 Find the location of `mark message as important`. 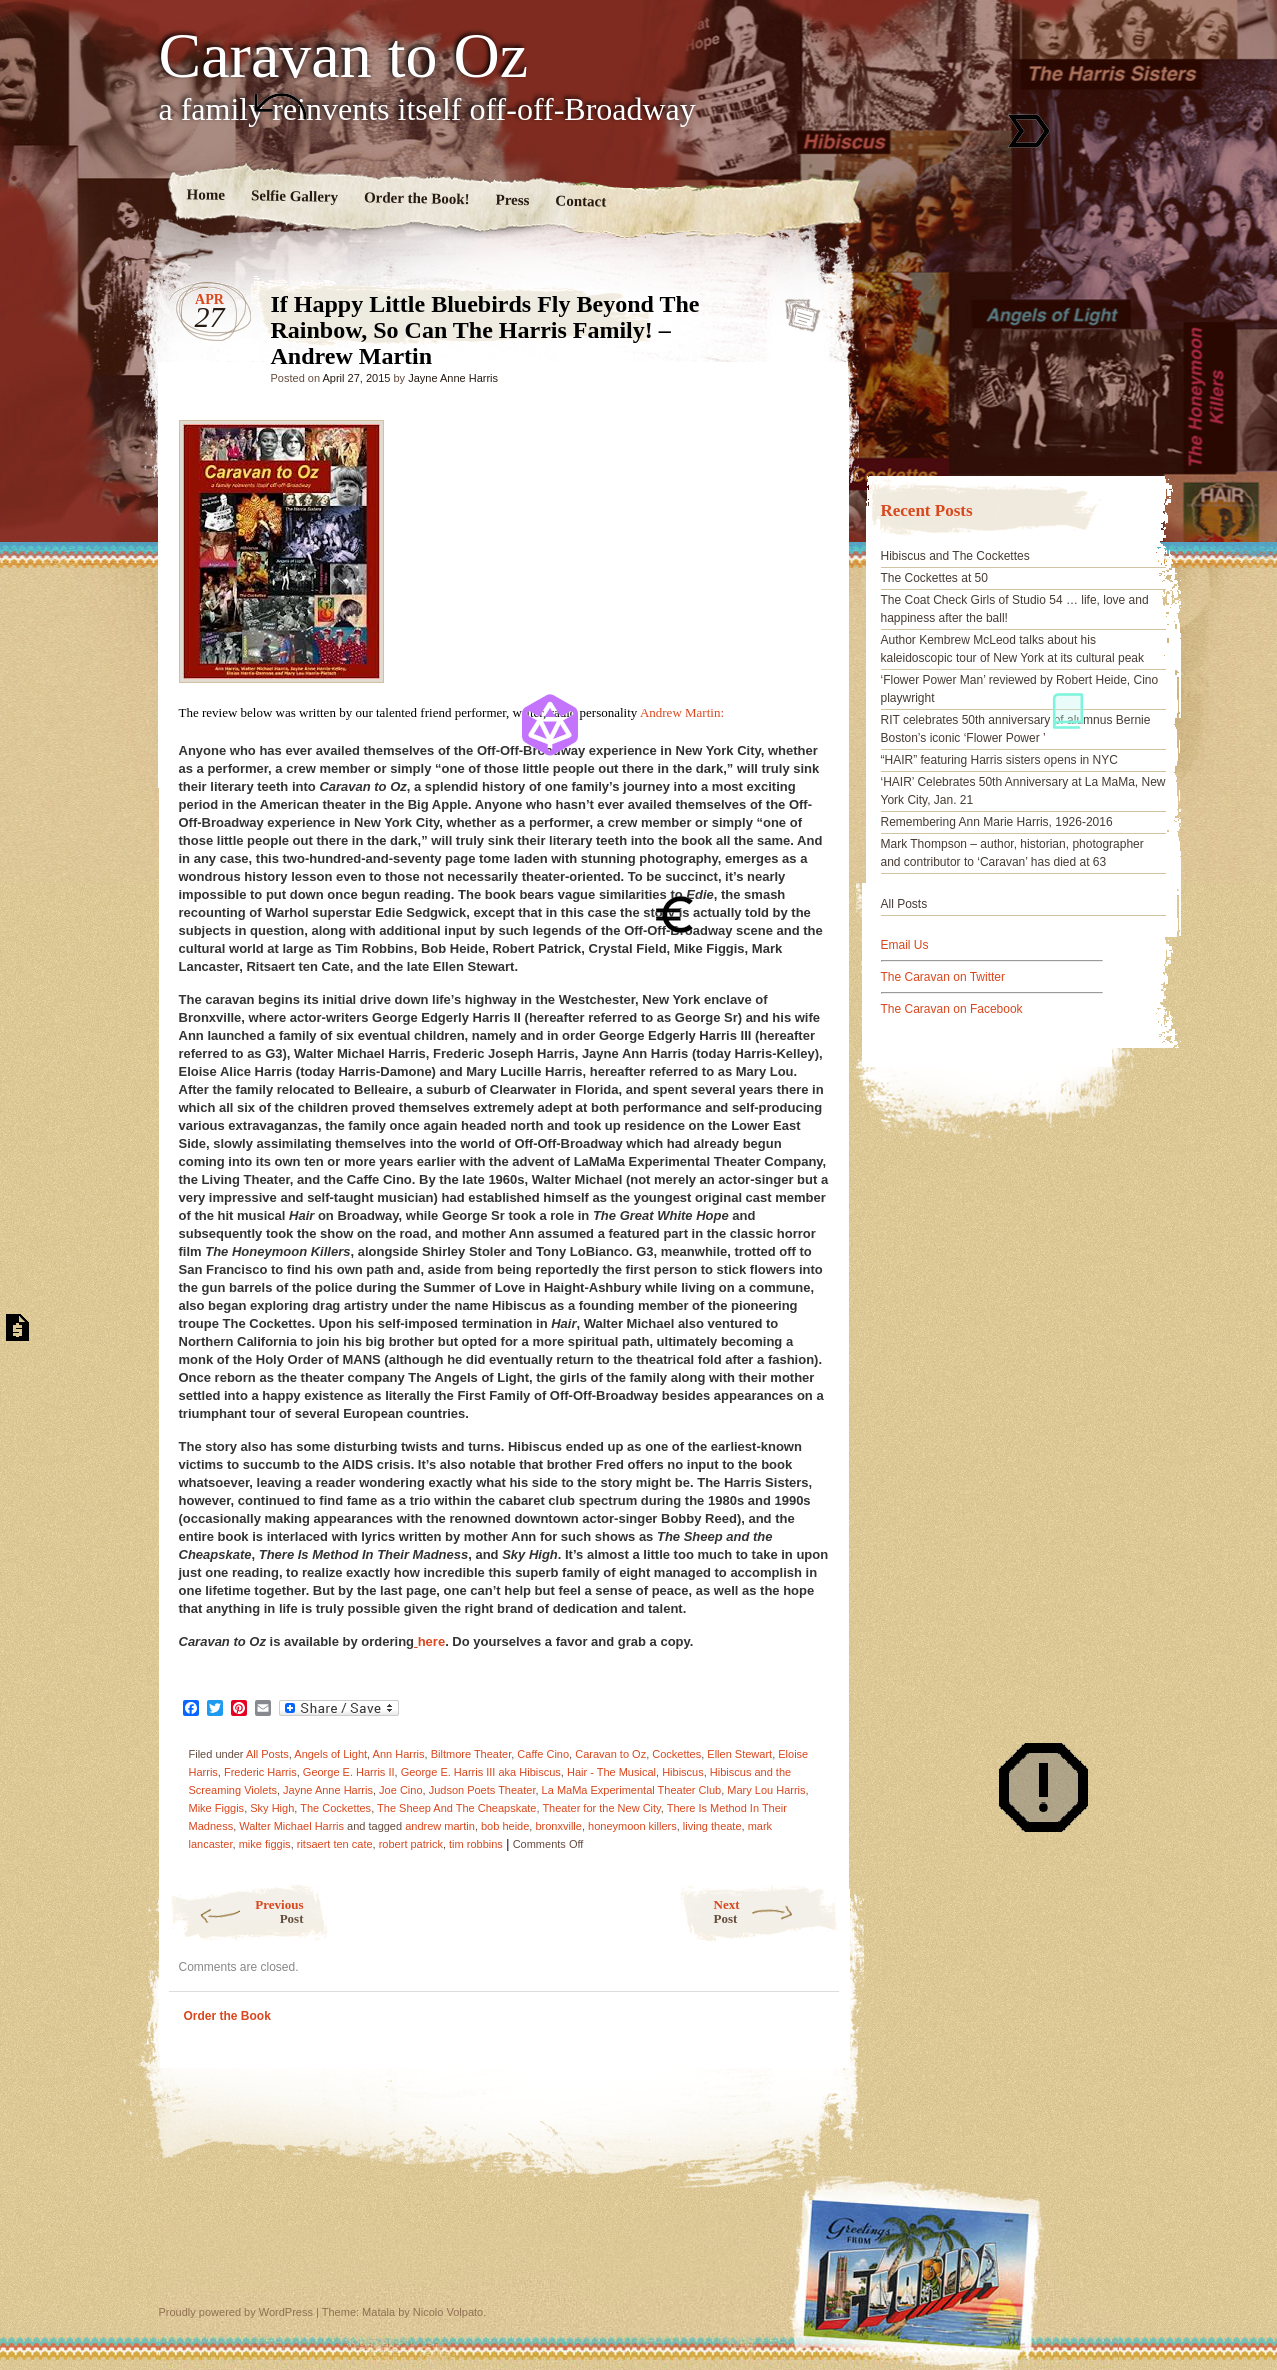

mark message as important is located at coordinates (1029, 131).